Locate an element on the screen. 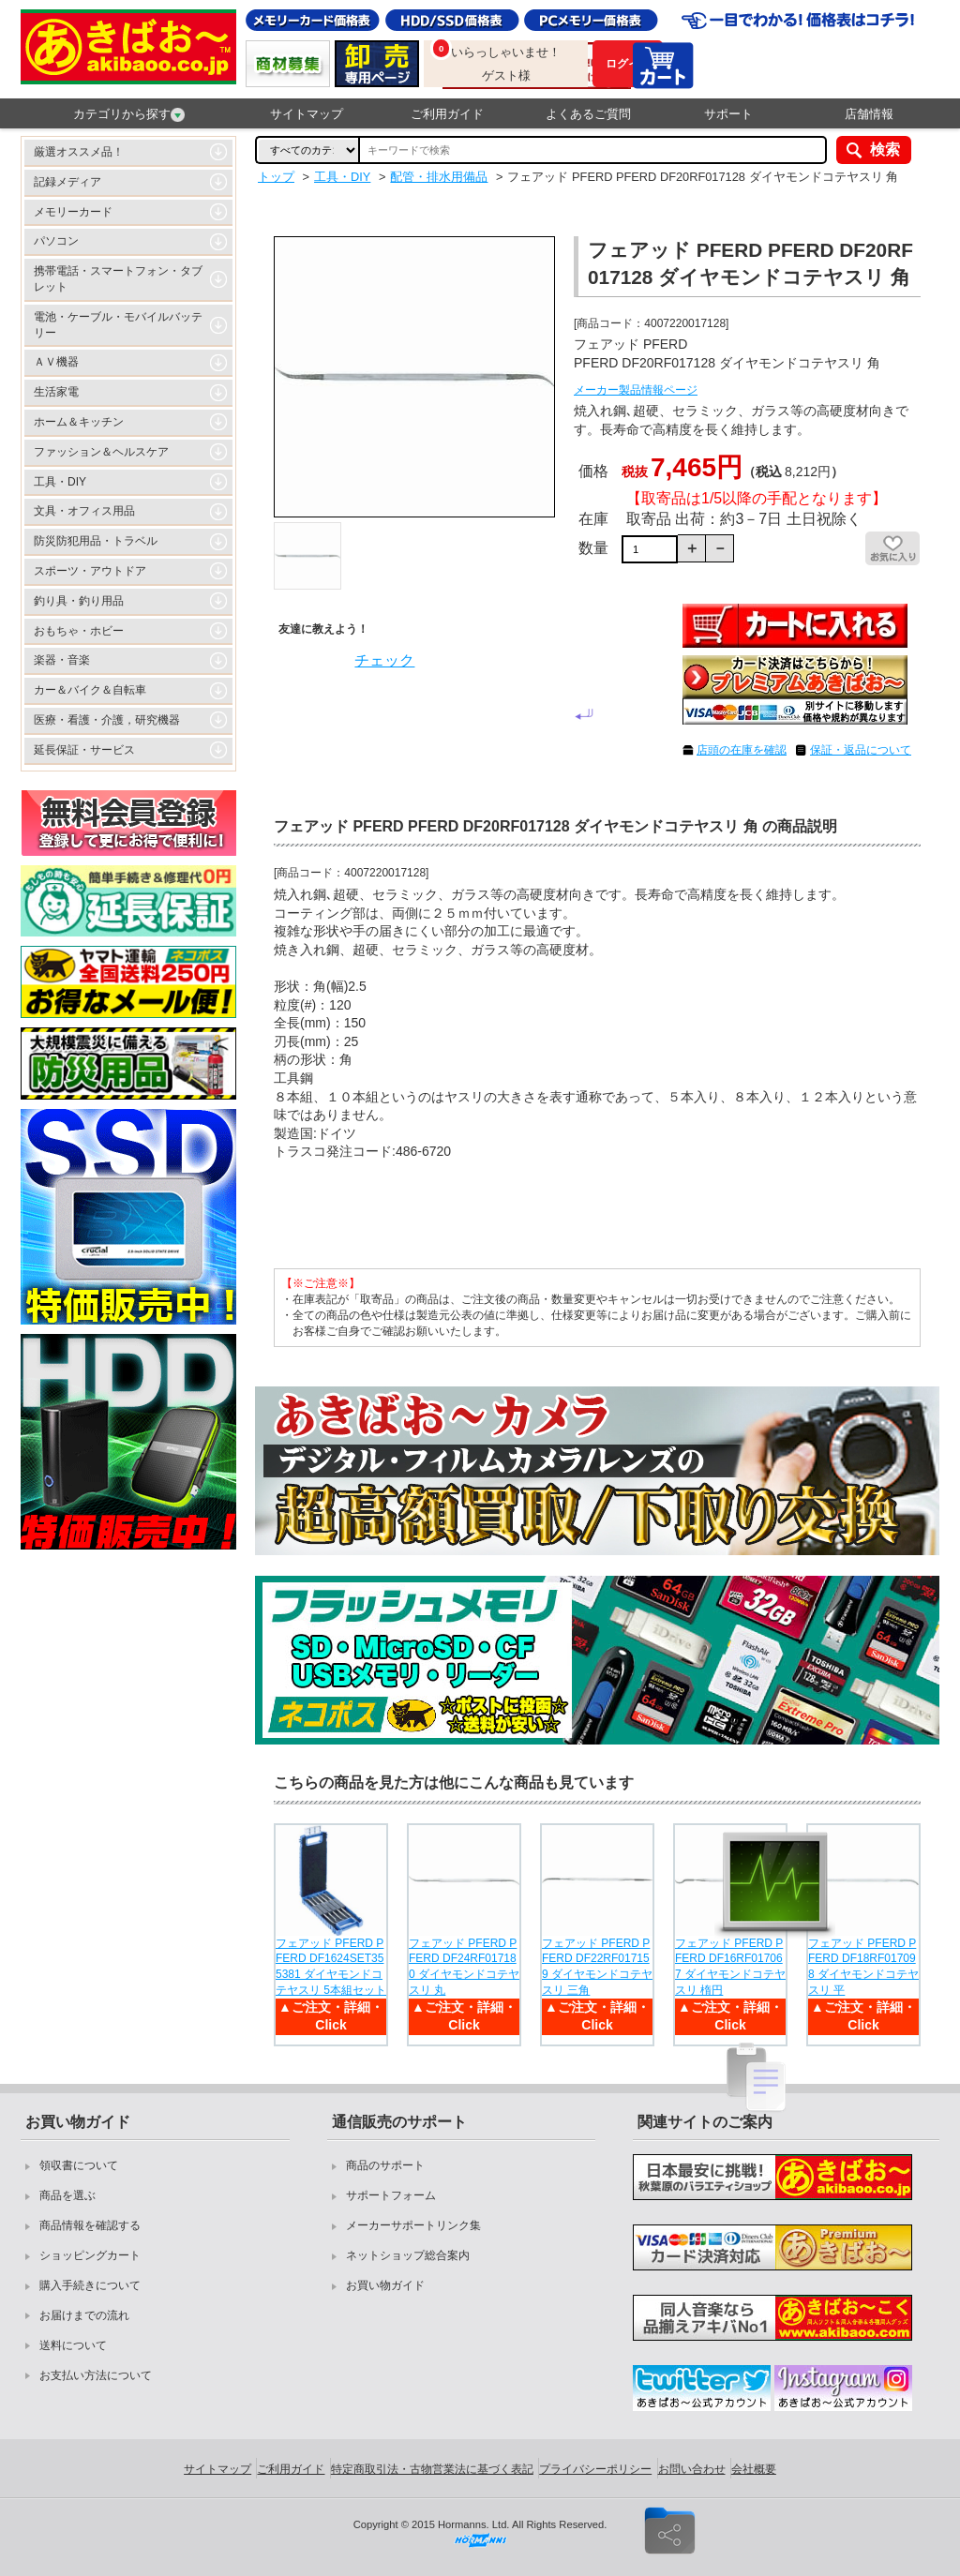  open your public shared folder is located at coordinates (669, 2530).